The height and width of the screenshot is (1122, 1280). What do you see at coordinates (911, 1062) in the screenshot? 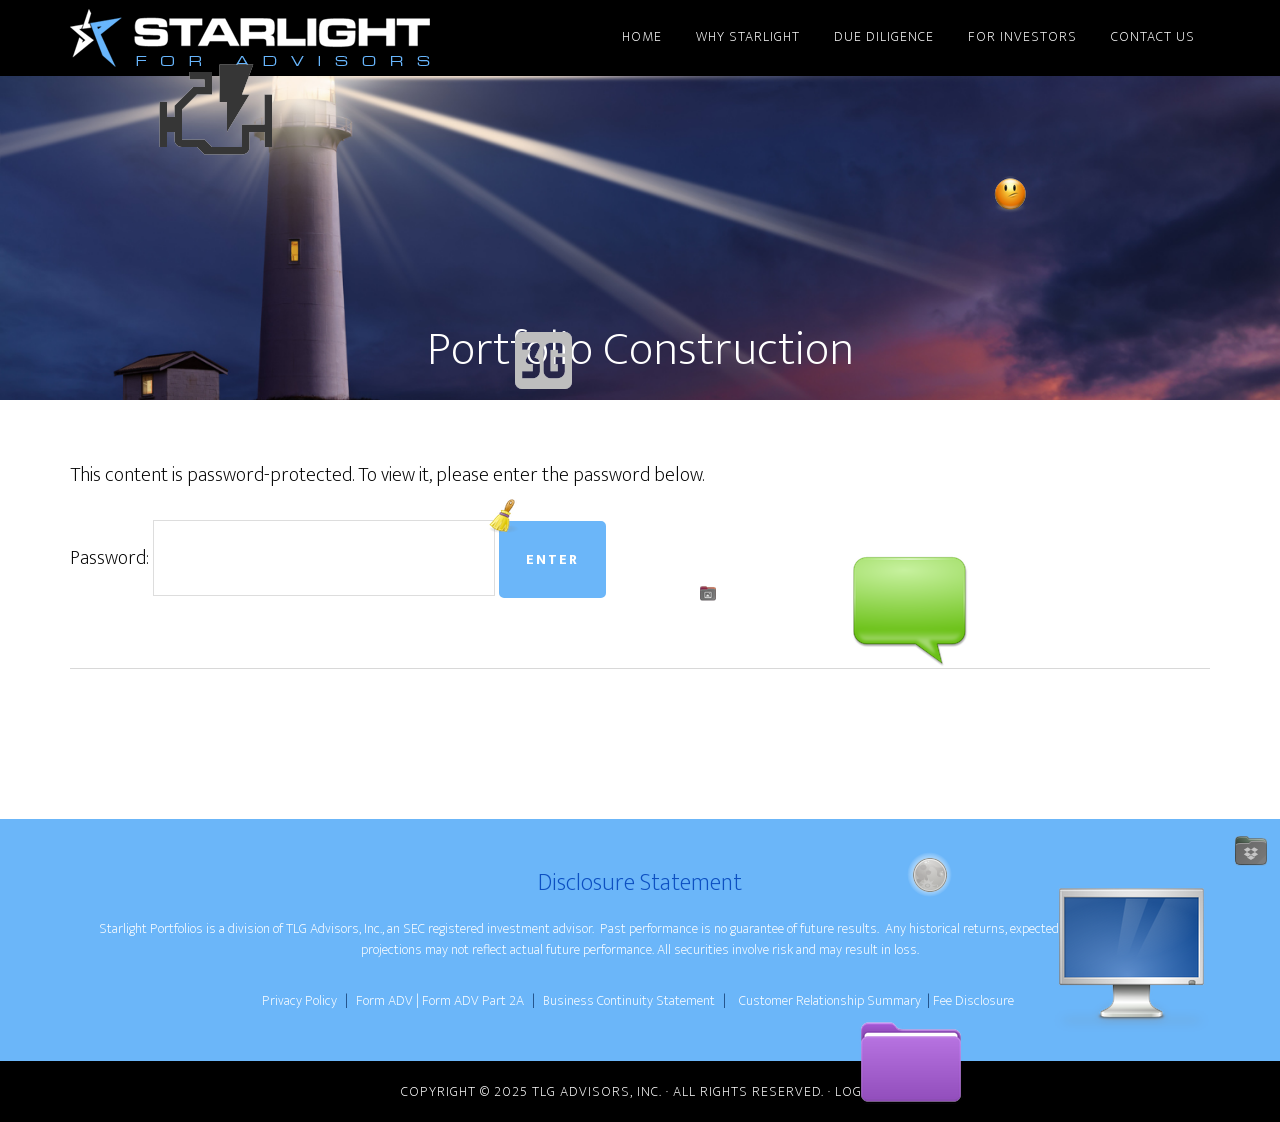
I see `open a folder to view its contents` at bounding box center [911, 1062].